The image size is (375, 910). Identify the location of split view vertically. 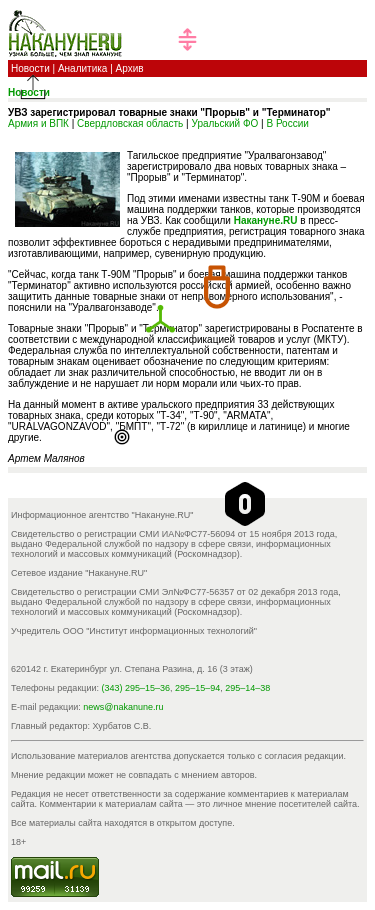
(187, 39).